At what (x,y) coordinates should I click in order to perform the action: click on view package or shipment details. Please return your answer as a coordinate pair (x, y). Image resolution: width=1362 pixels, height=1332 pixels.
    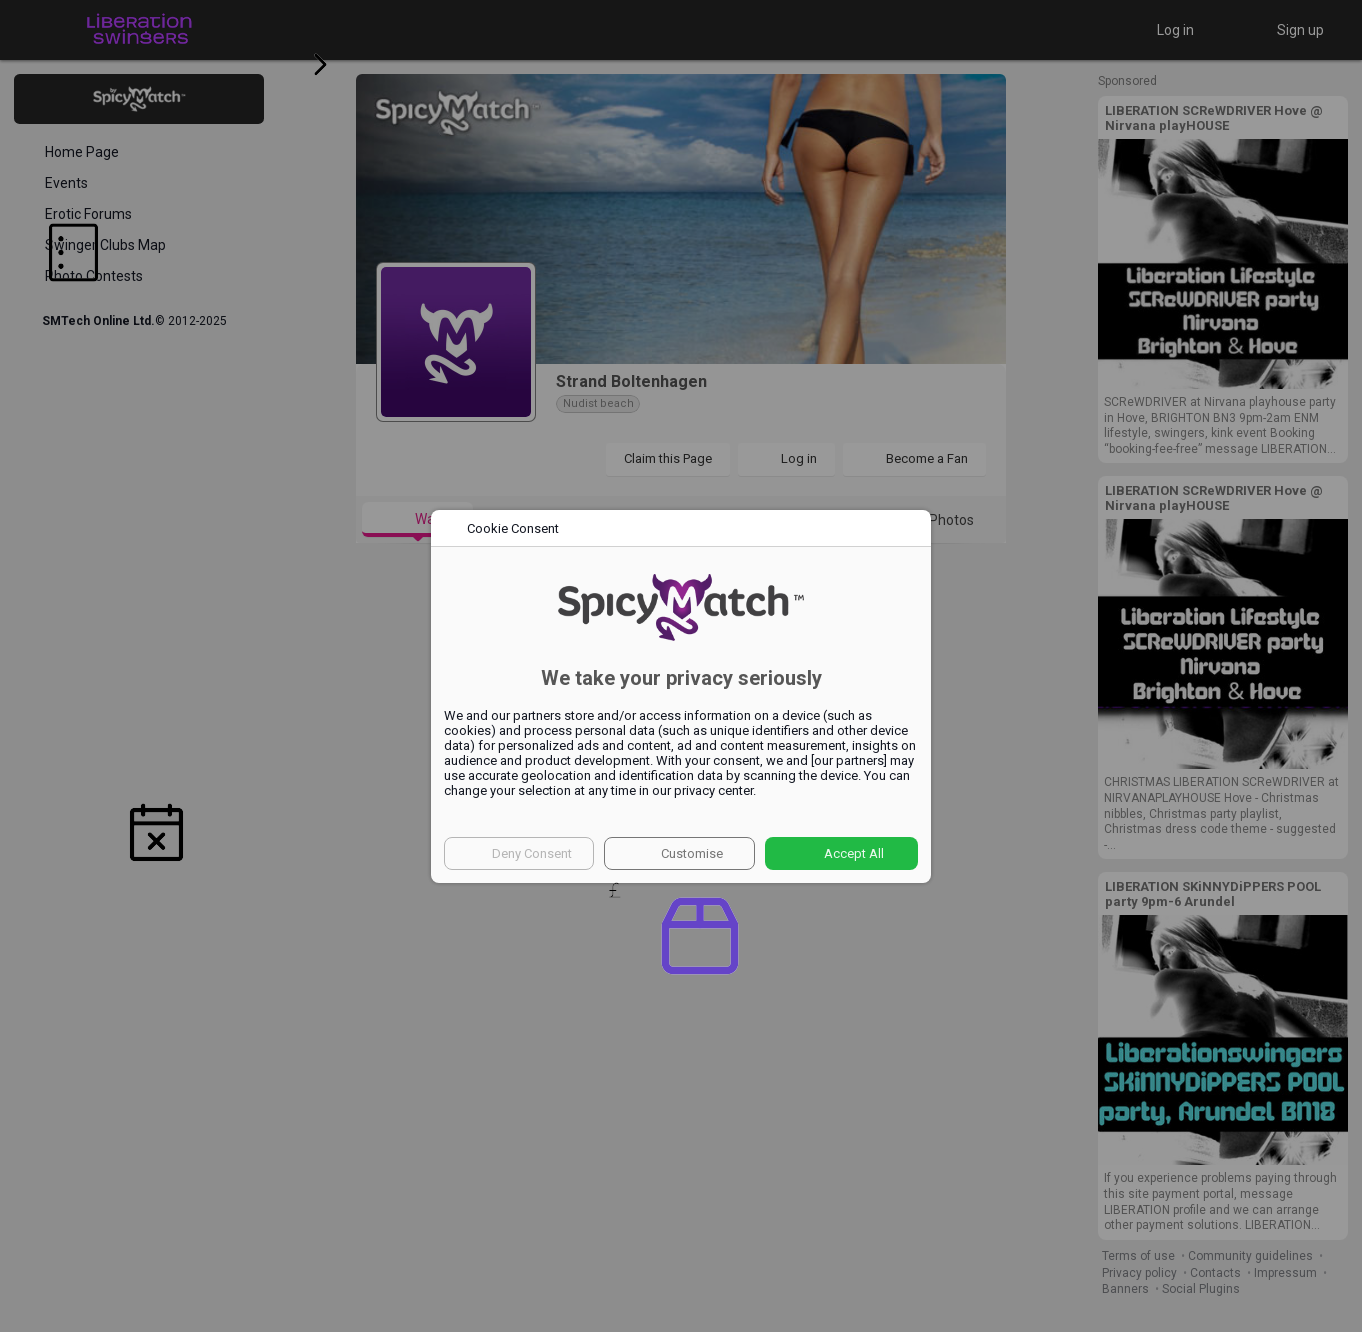
    Looking at the image, I should click on (700, 936).